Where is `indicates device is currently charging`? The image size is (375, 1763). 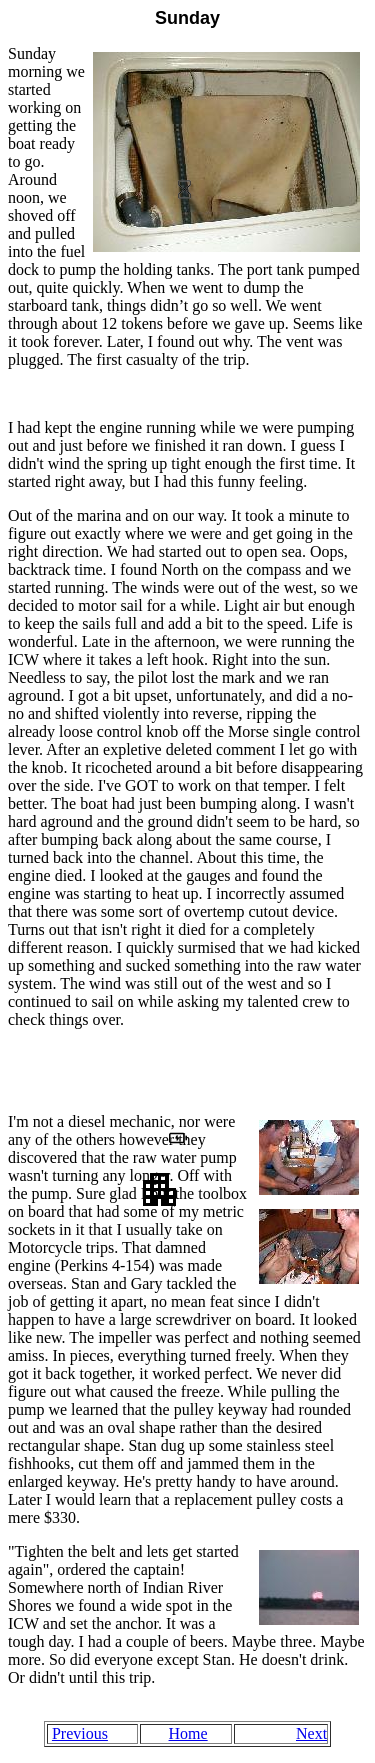 indicates device is currently charging is located at coordinates (178, 1138).